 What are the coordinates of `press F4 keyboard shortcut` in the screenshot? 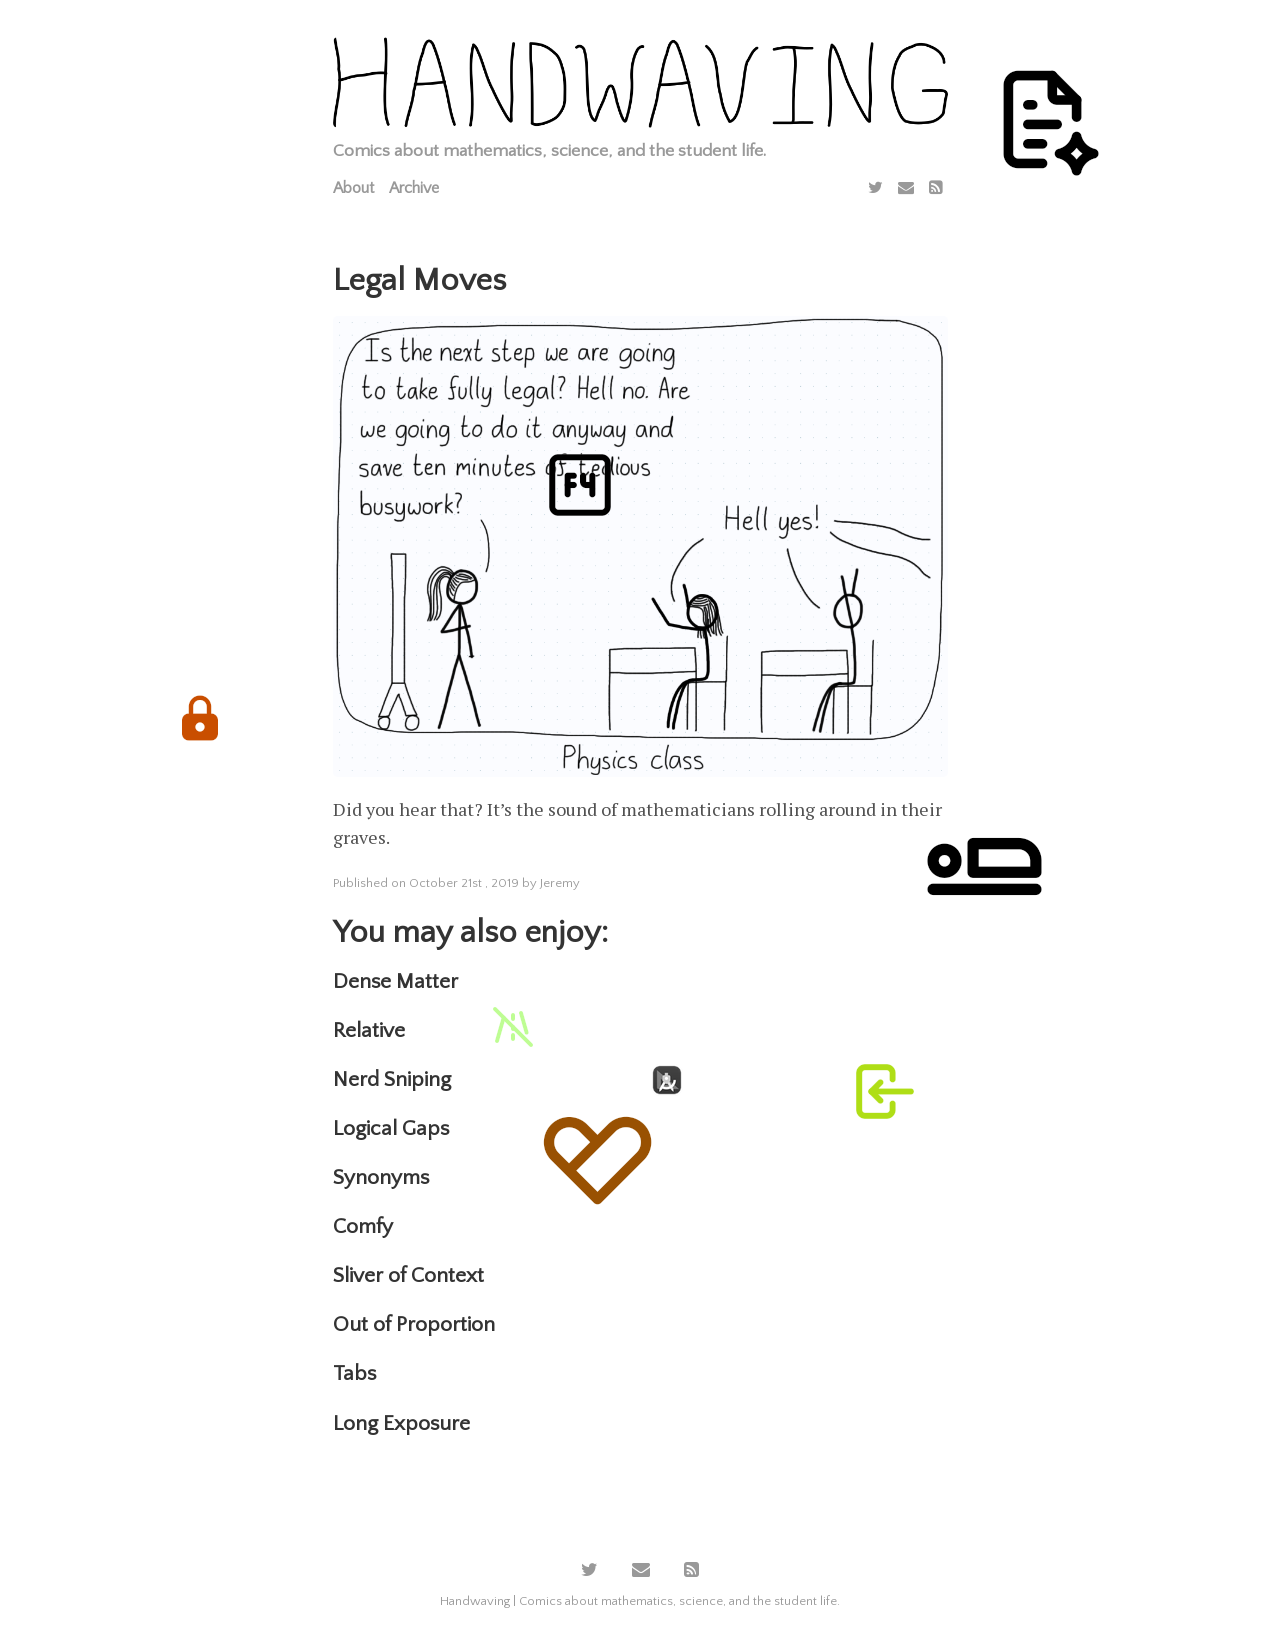 It's located at (580, 485).